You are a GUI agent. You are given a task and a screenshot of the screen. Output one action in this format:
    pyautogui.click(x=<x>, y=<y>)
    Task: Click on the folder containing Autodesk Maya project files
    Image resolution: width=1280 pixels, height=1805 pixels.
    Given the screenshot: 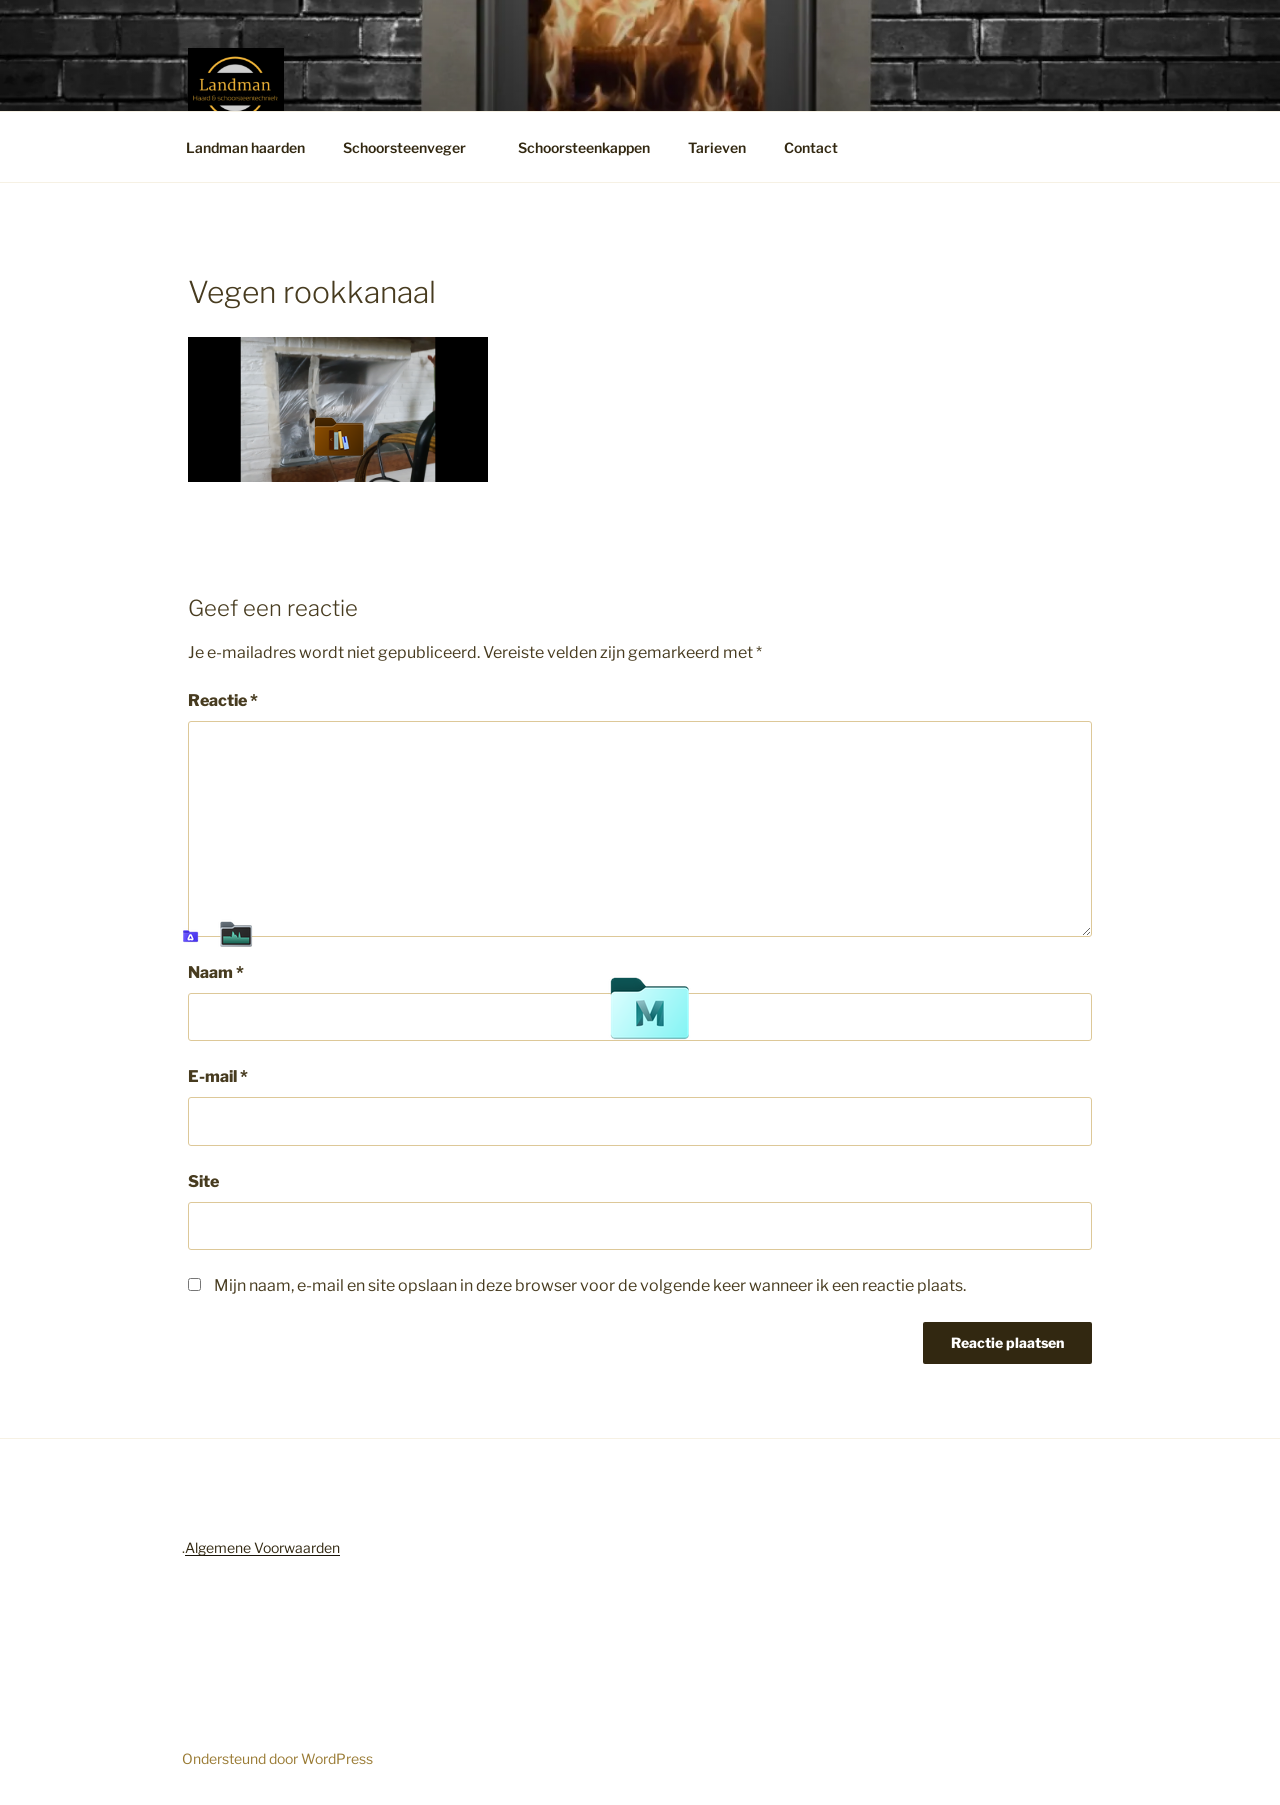 What is the action you would take?
    pyautogui.click(x=649, y=1010)
    